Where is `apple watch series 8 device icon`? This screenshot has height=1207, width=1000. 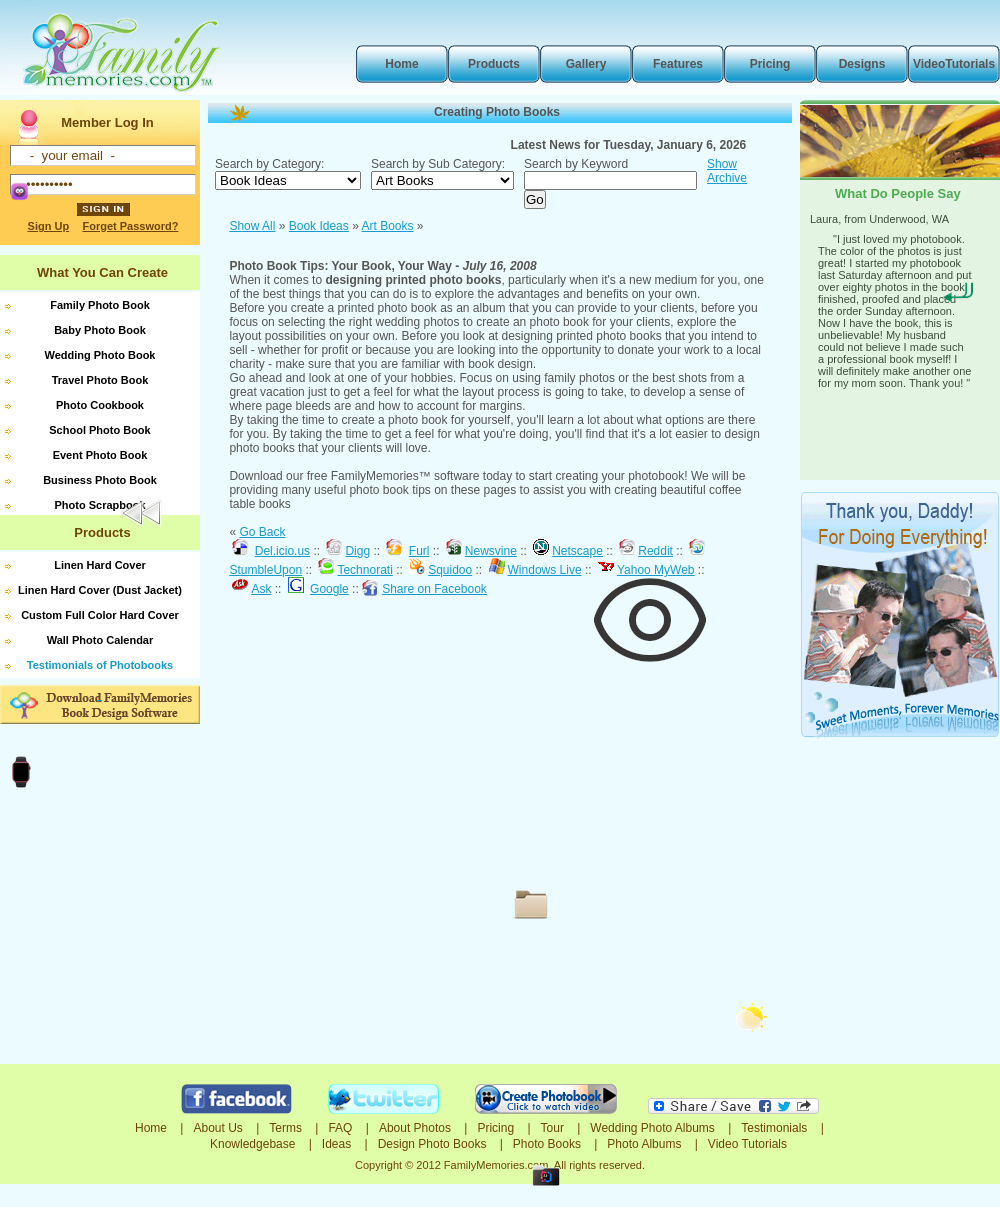
apple watch series 8 device icon is located at coordinates (21, 772).